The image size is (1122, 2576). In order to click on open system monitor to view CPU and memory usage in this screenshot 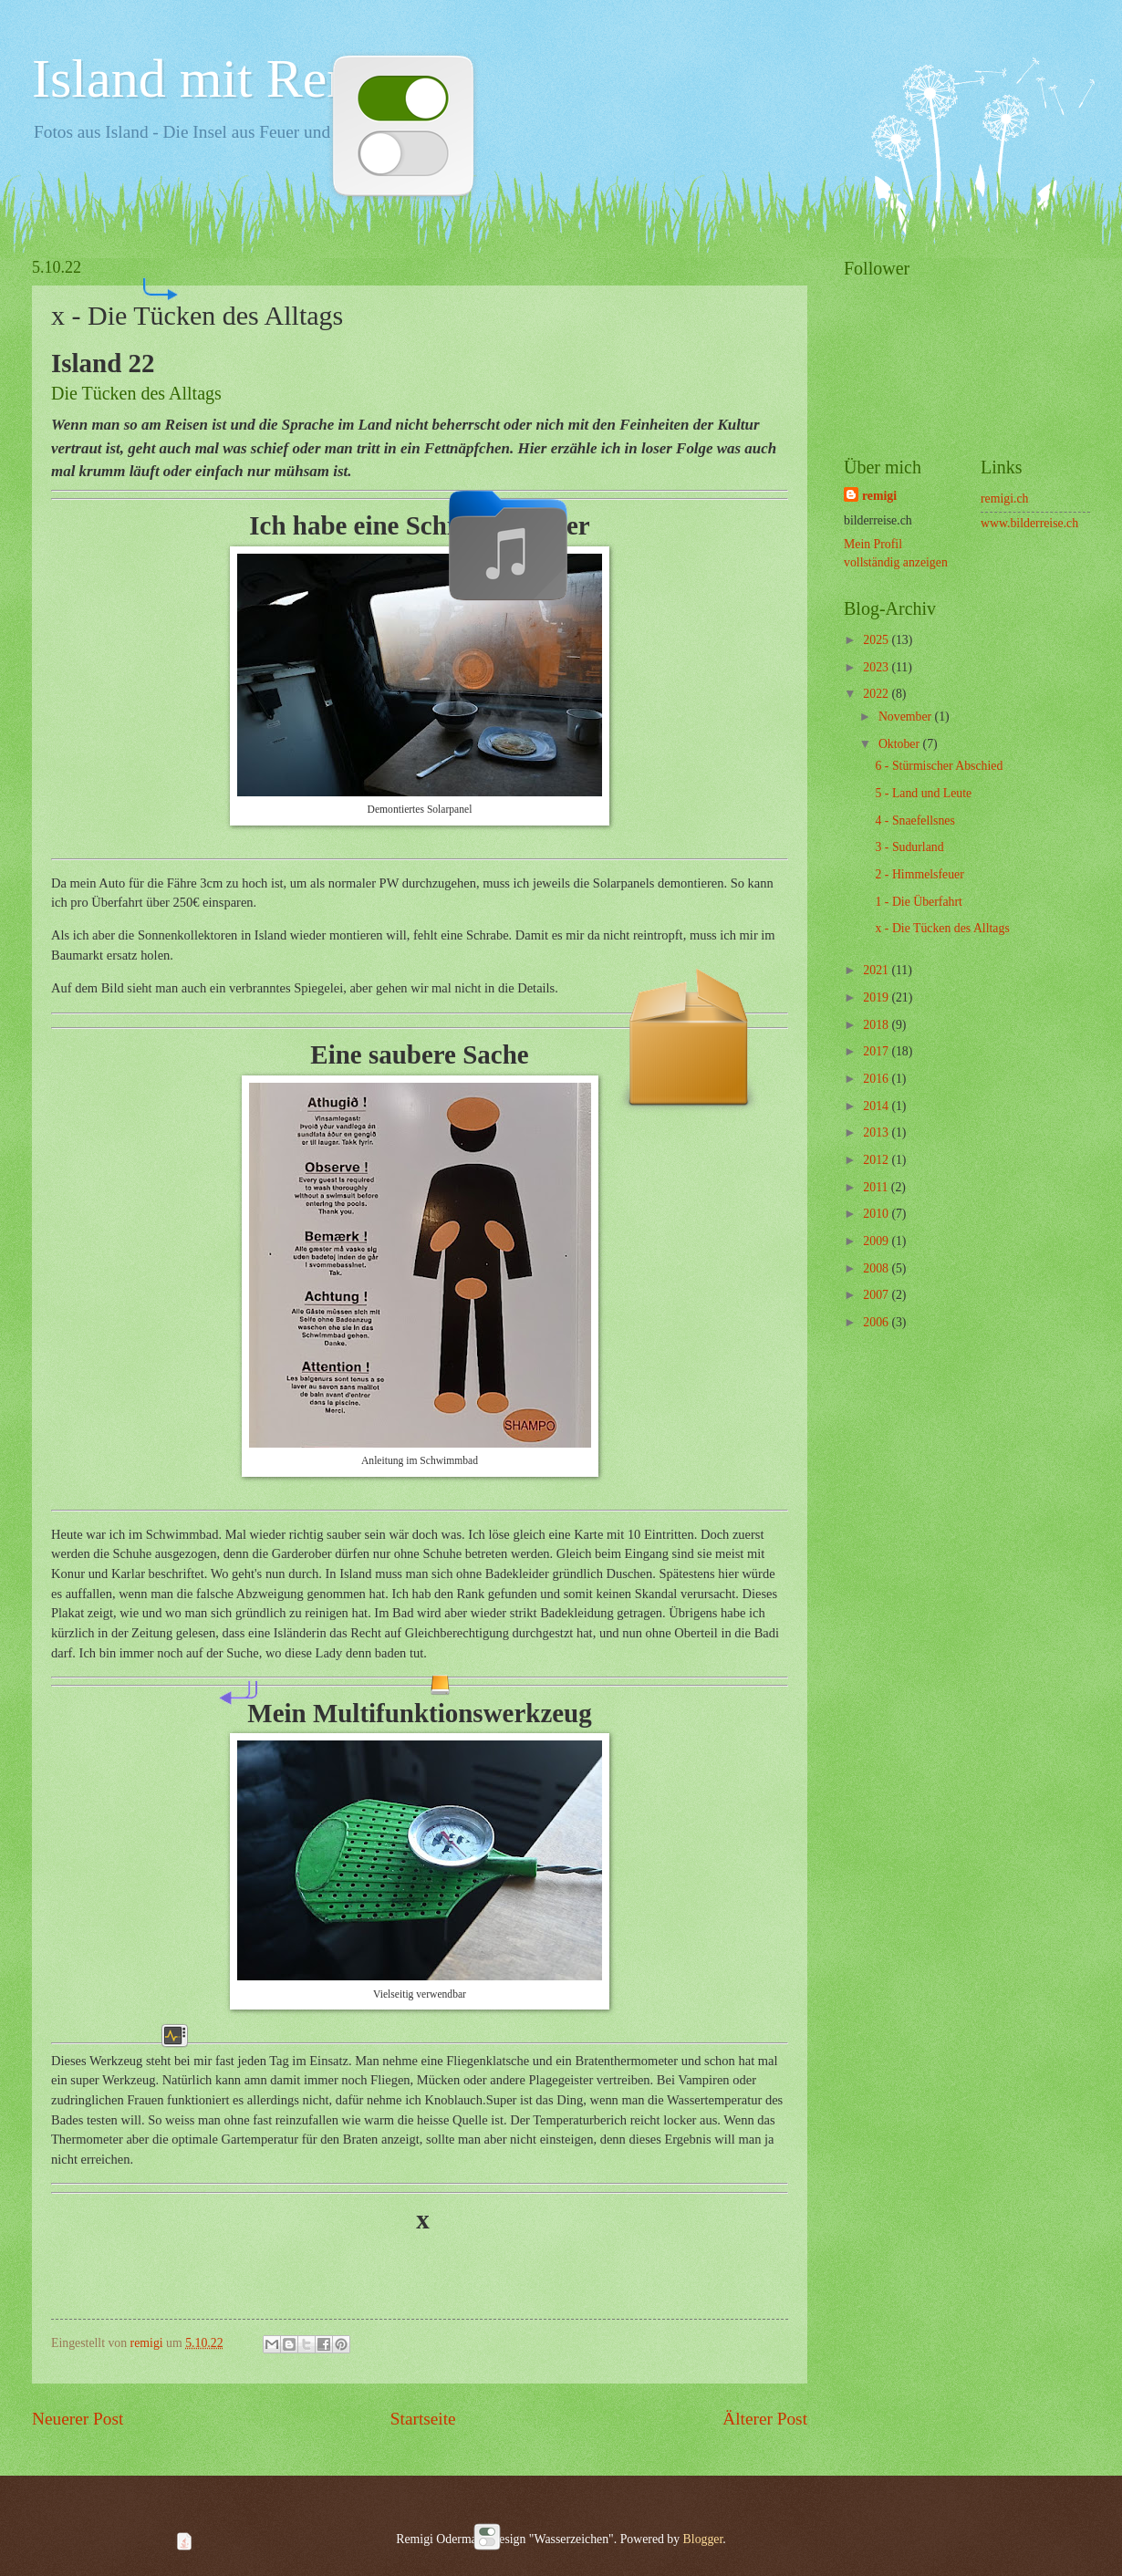, I will do `click(174, 2035)`.